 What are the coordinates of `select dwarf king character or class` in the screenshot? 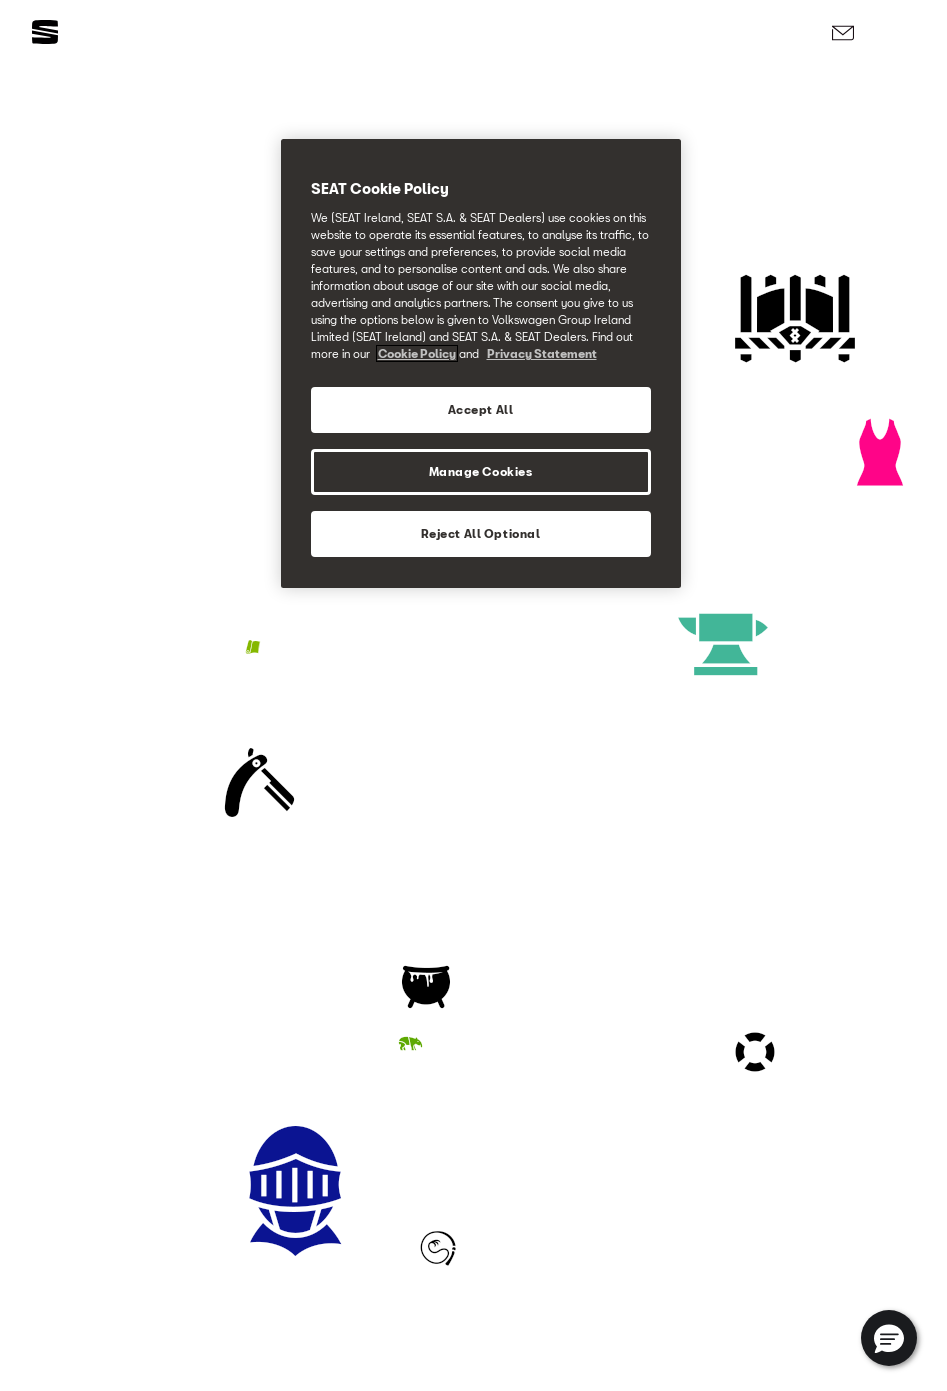 It's located at (795, 316).